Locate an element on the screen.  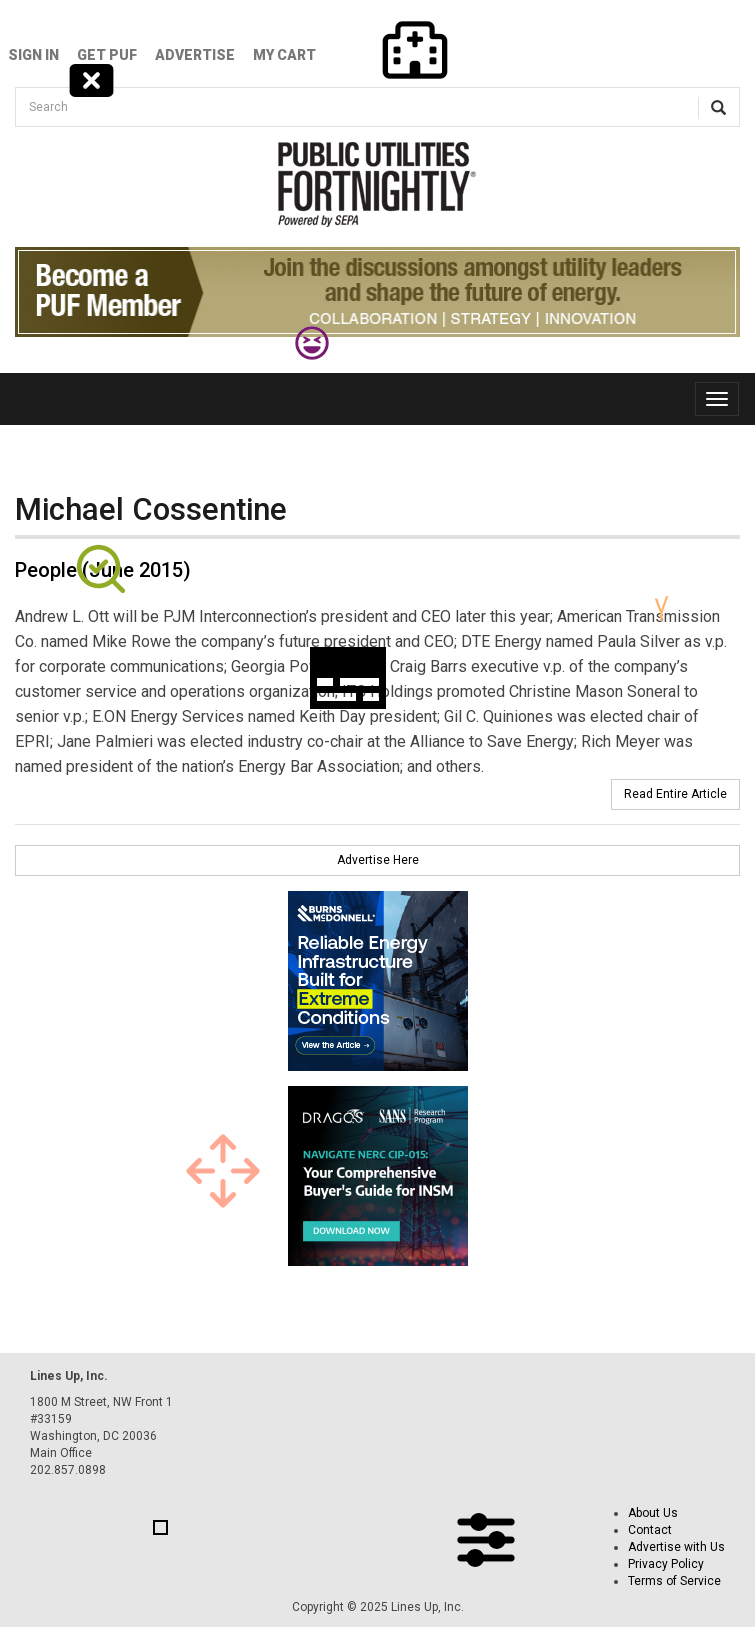
adjust settings or preferences is located at coordinates (486, 1540).